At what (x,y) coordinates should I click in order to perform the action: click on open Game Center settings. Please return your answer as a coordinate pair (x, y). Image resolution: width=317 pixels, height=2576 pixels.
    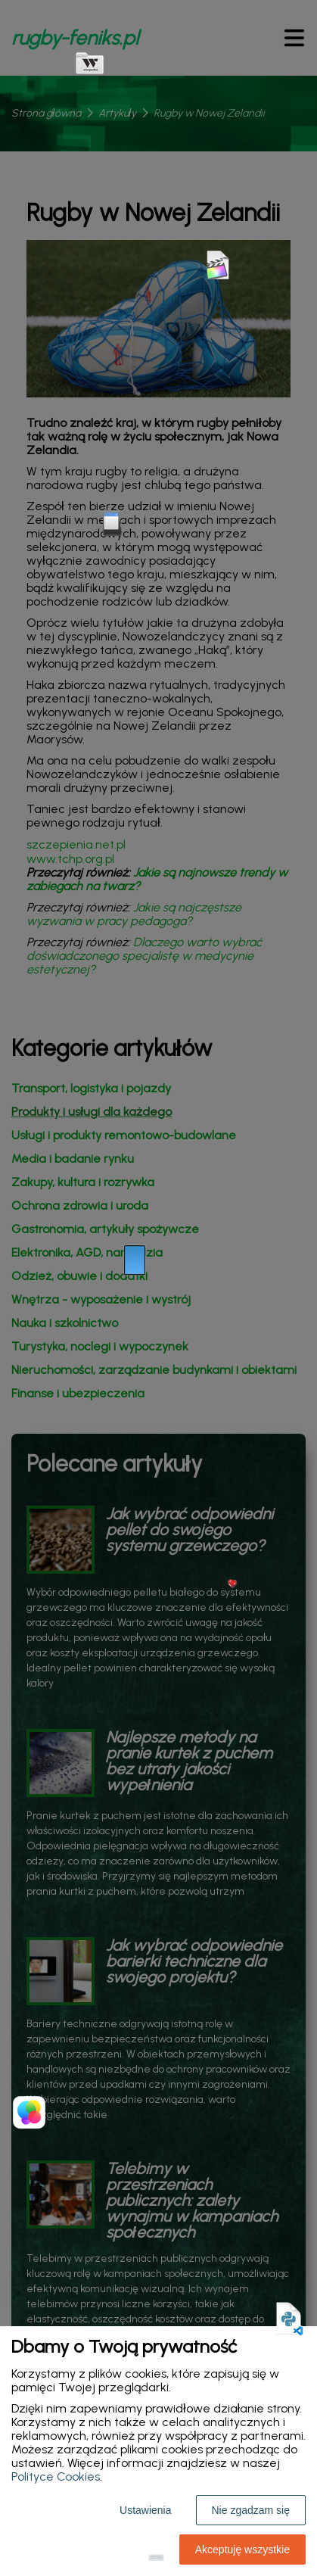
    Looking at the image, I should click on (29, 2112).